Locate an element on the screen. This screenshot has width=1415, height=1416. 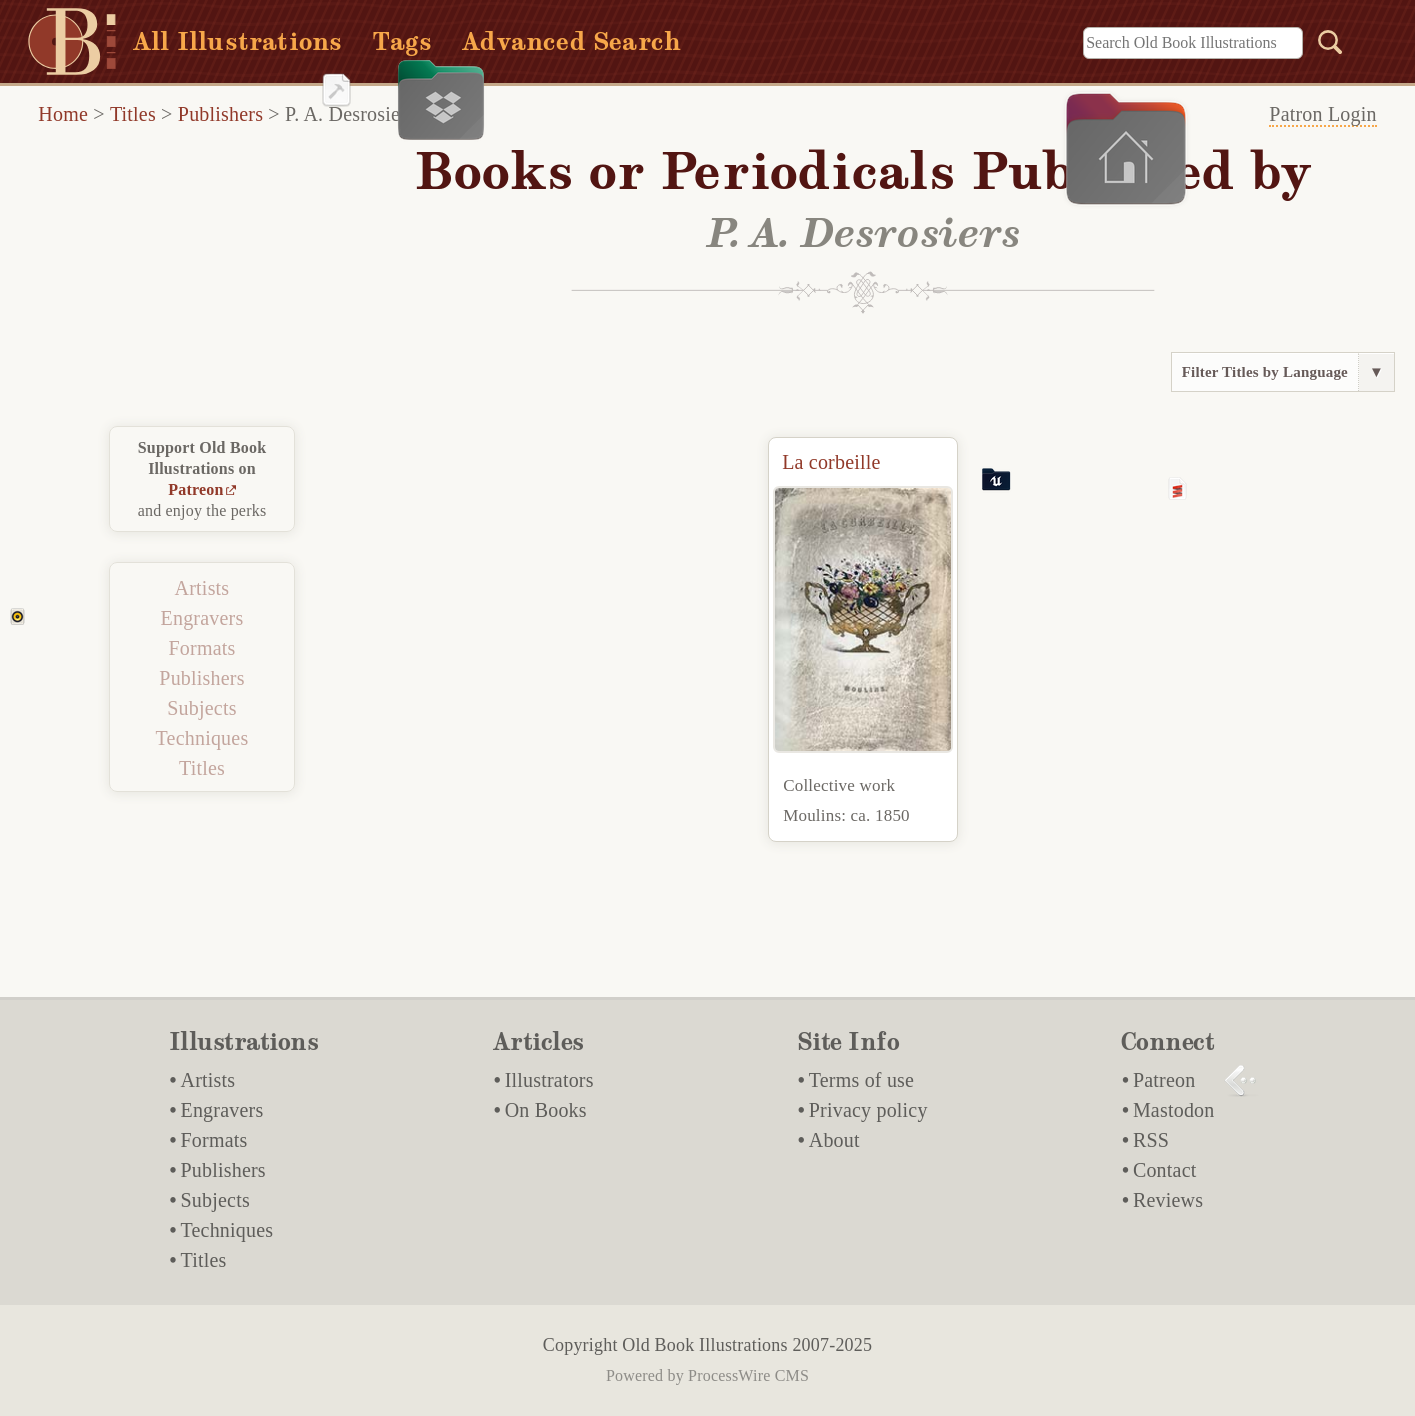
access your home folder is located at coordinates (1126, 149).